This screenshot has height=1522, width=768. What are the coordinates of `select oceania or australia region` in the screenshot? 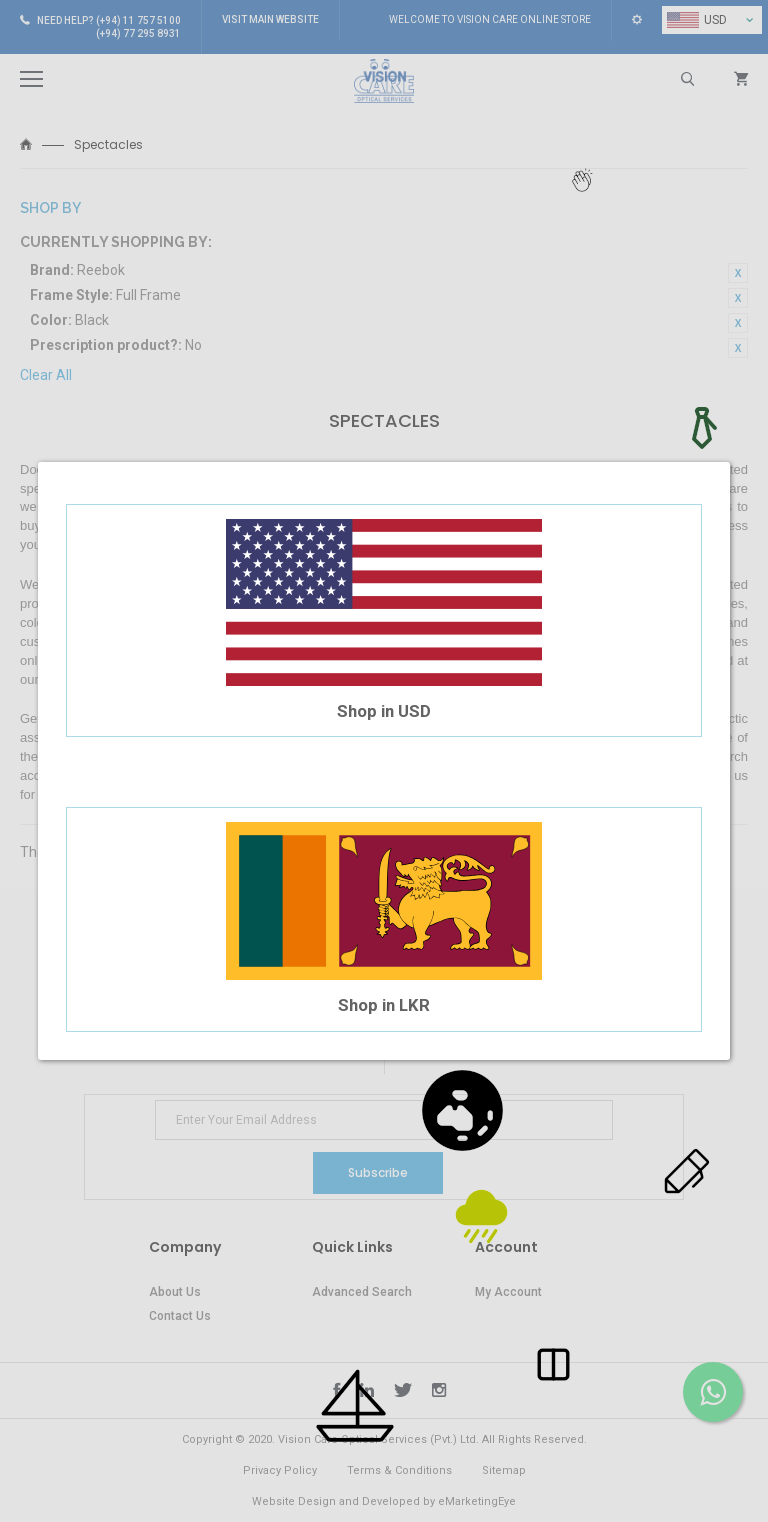 It's located at (462, 1110).